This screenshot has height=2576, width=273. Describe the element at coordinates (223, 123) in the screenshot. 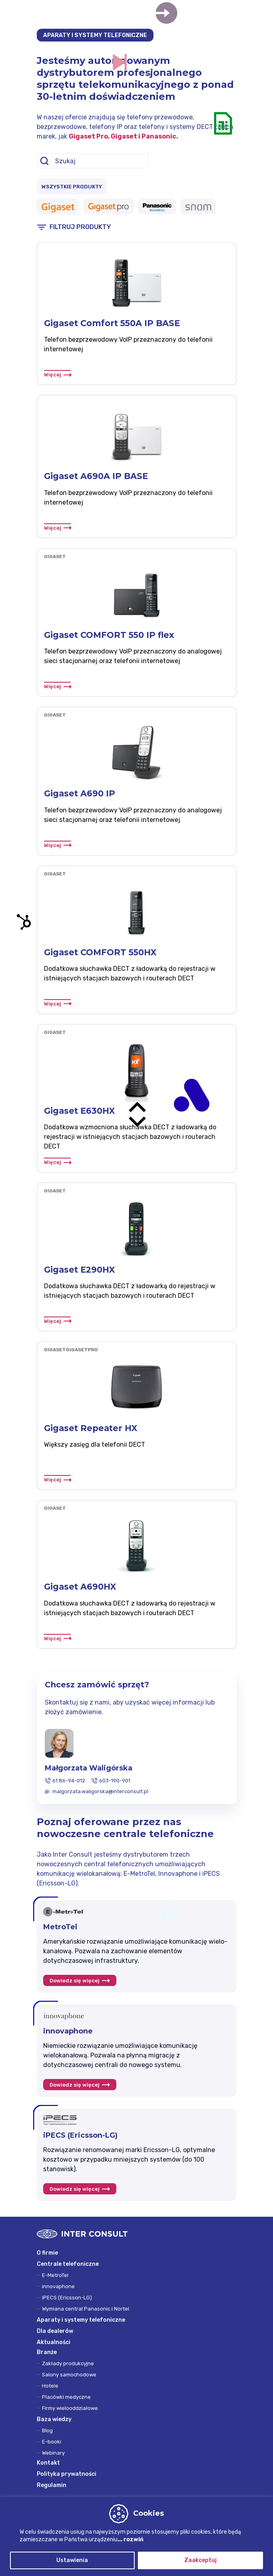

I see `view sim card information` at that location.